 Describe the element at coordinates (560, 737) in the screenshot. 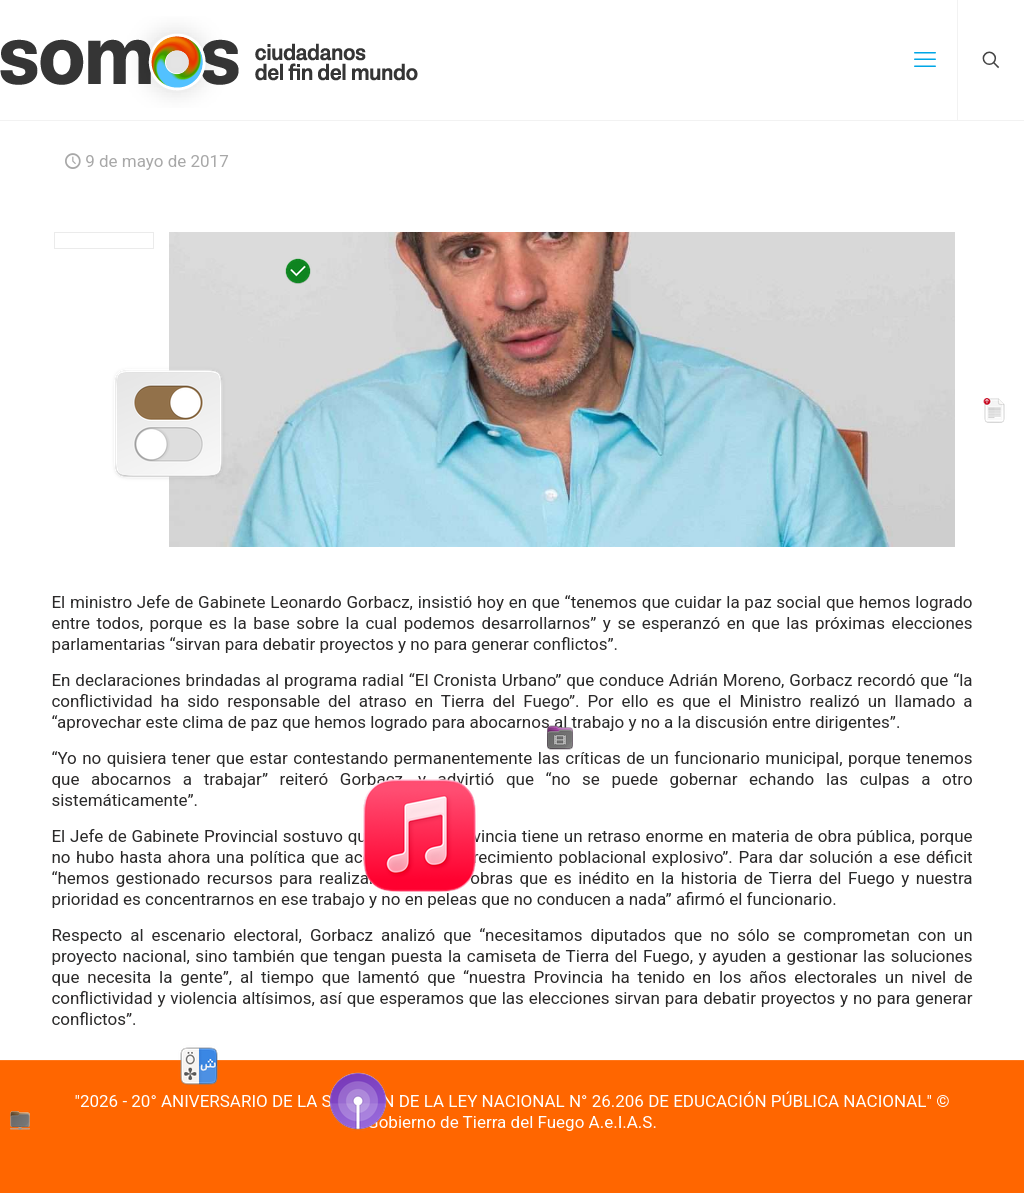

I see `open your videos folder` at that location.